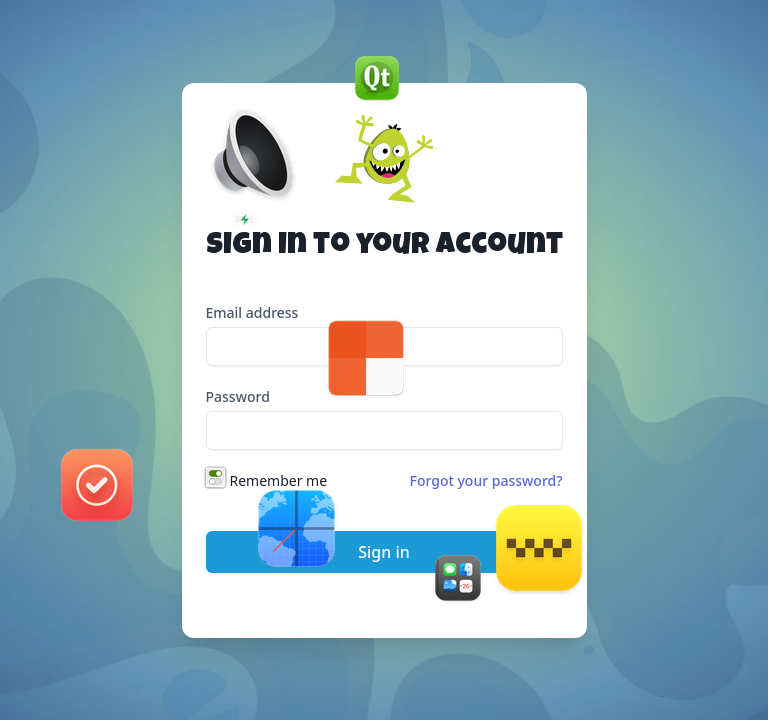 The height and width of the screenshot is (720, 768). I want to click on open taxi or ride-hailing app, so click(539, 548).